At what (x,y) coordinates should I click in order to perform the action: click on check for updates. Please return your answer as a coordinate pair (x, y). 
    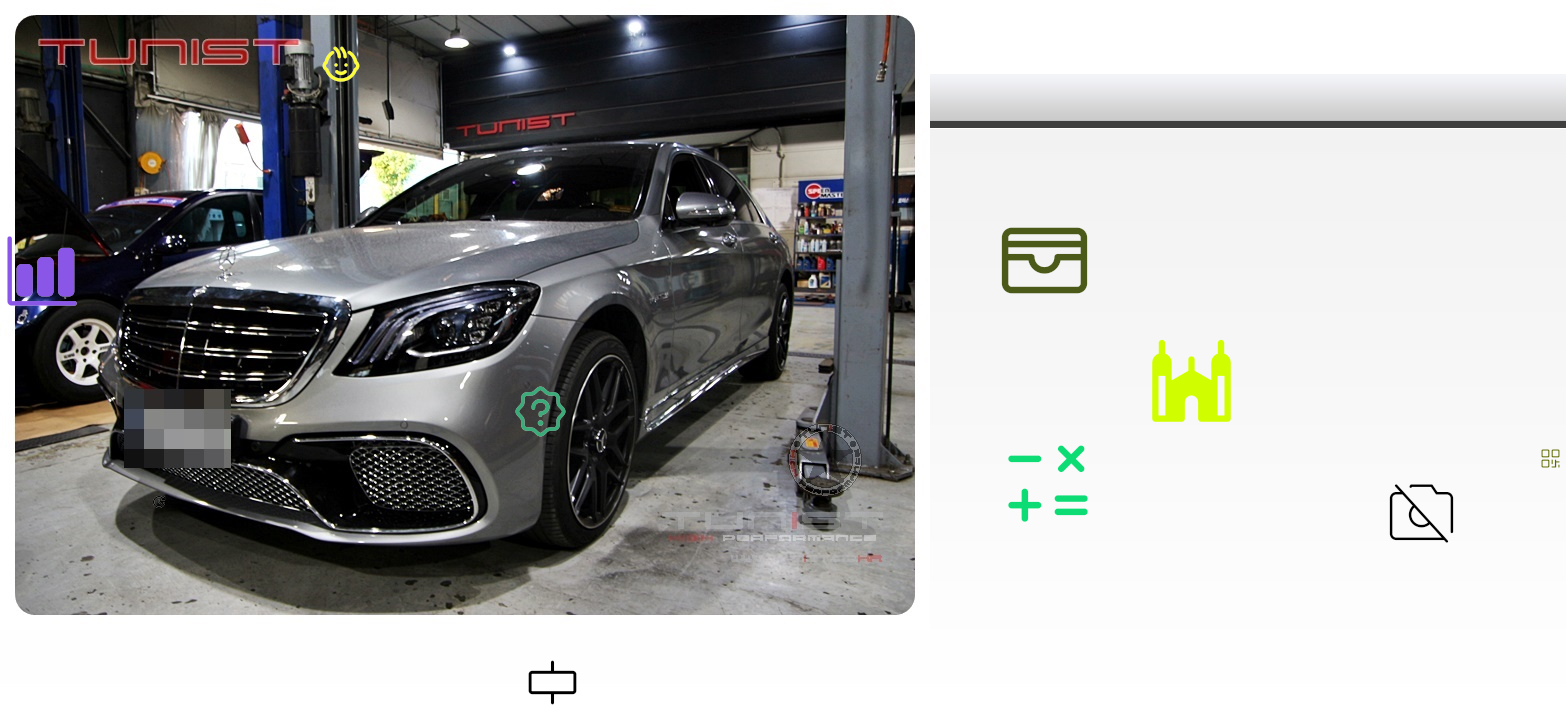
    Looking at the image, I should click on (159, 502).